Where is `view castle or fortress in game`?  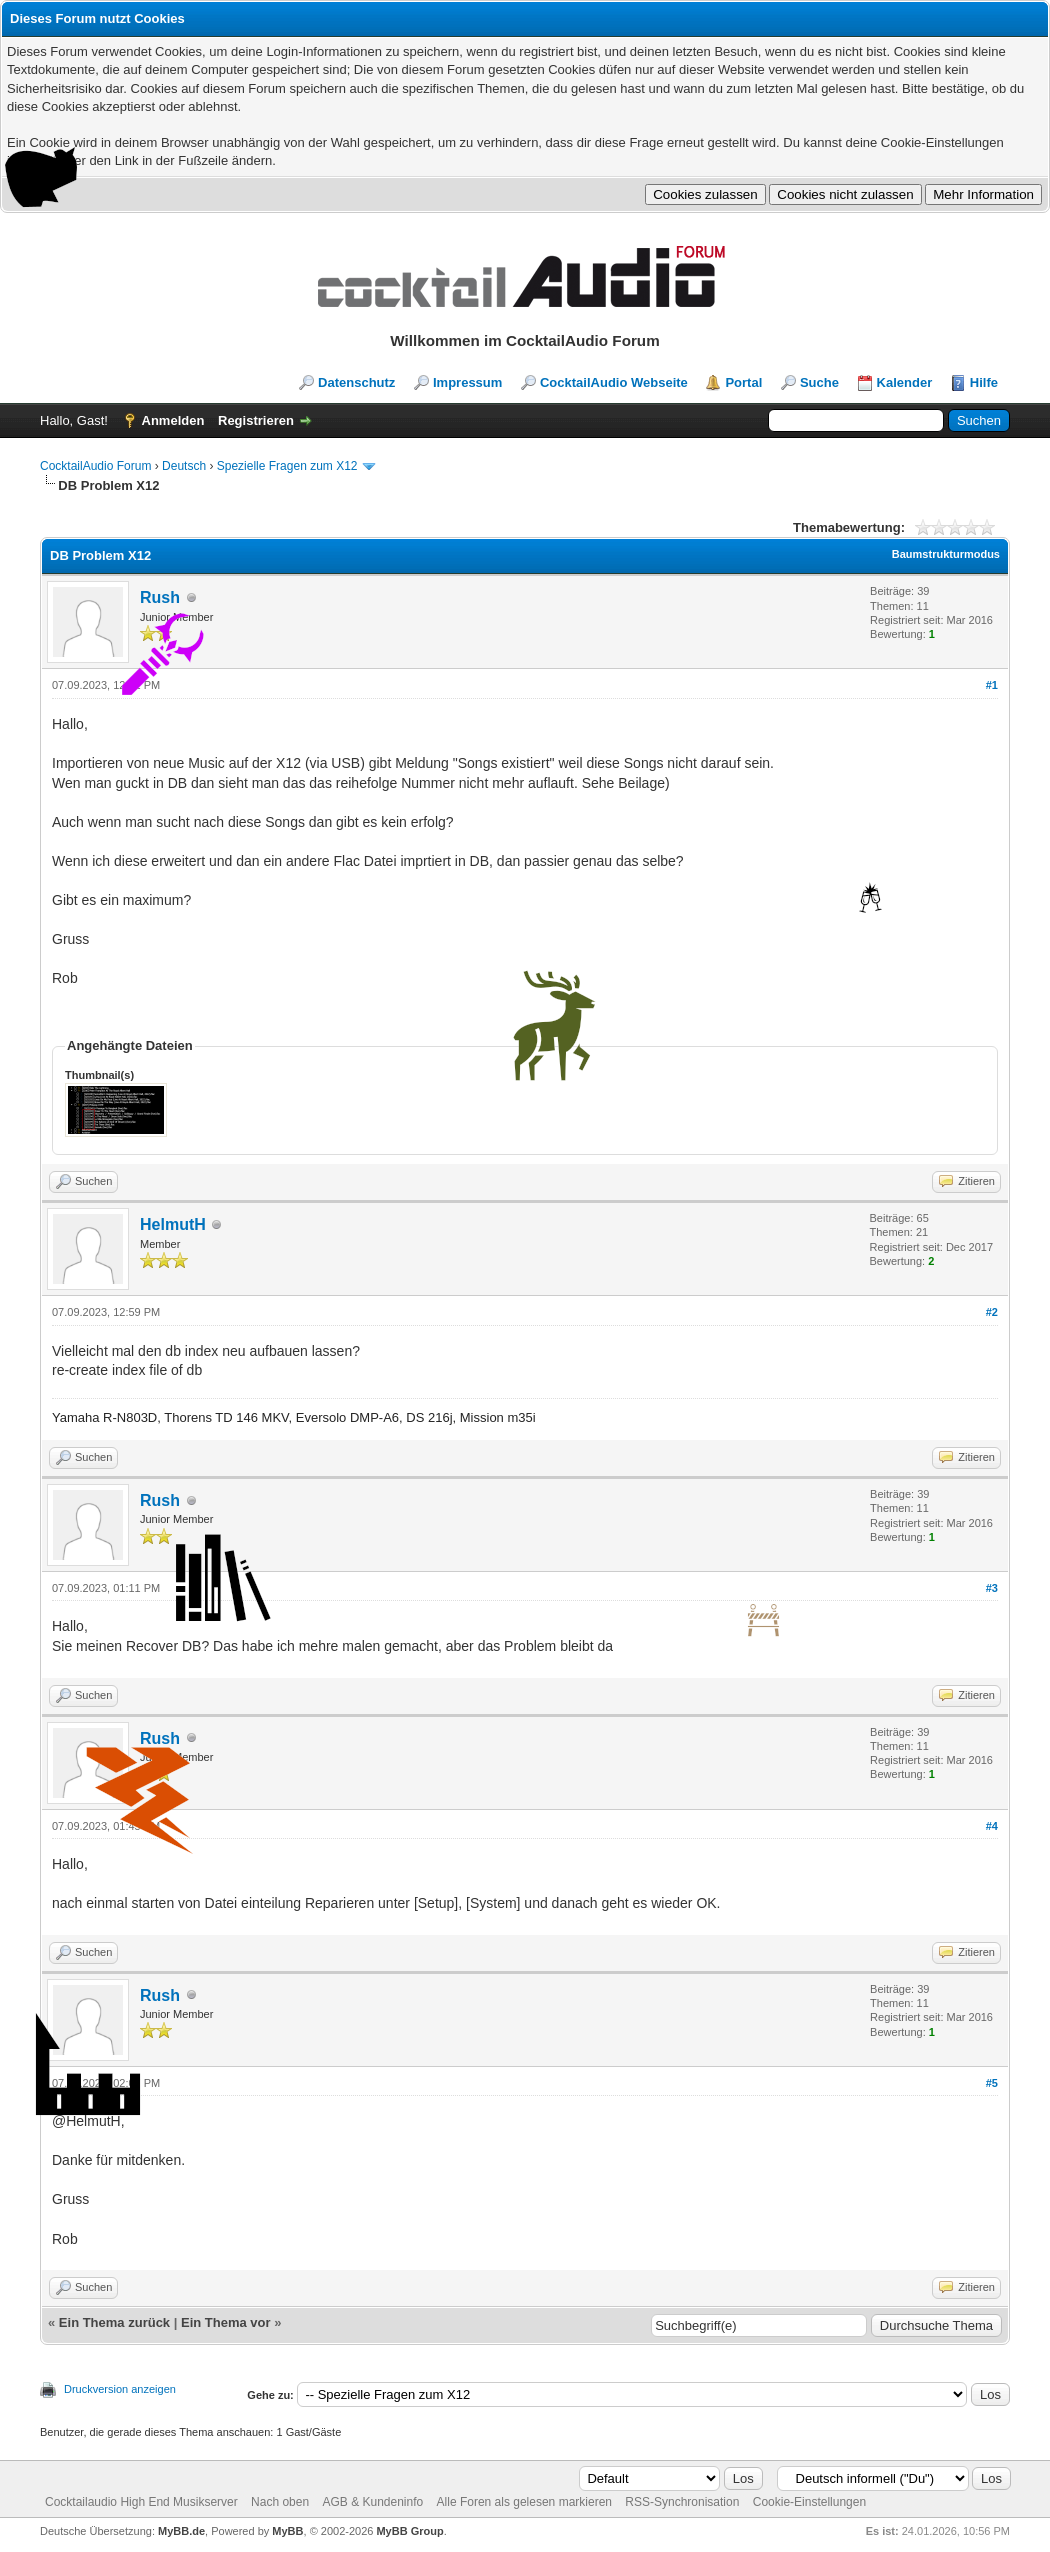 view castle or fortress in game is located at coordinates (88, 2063).